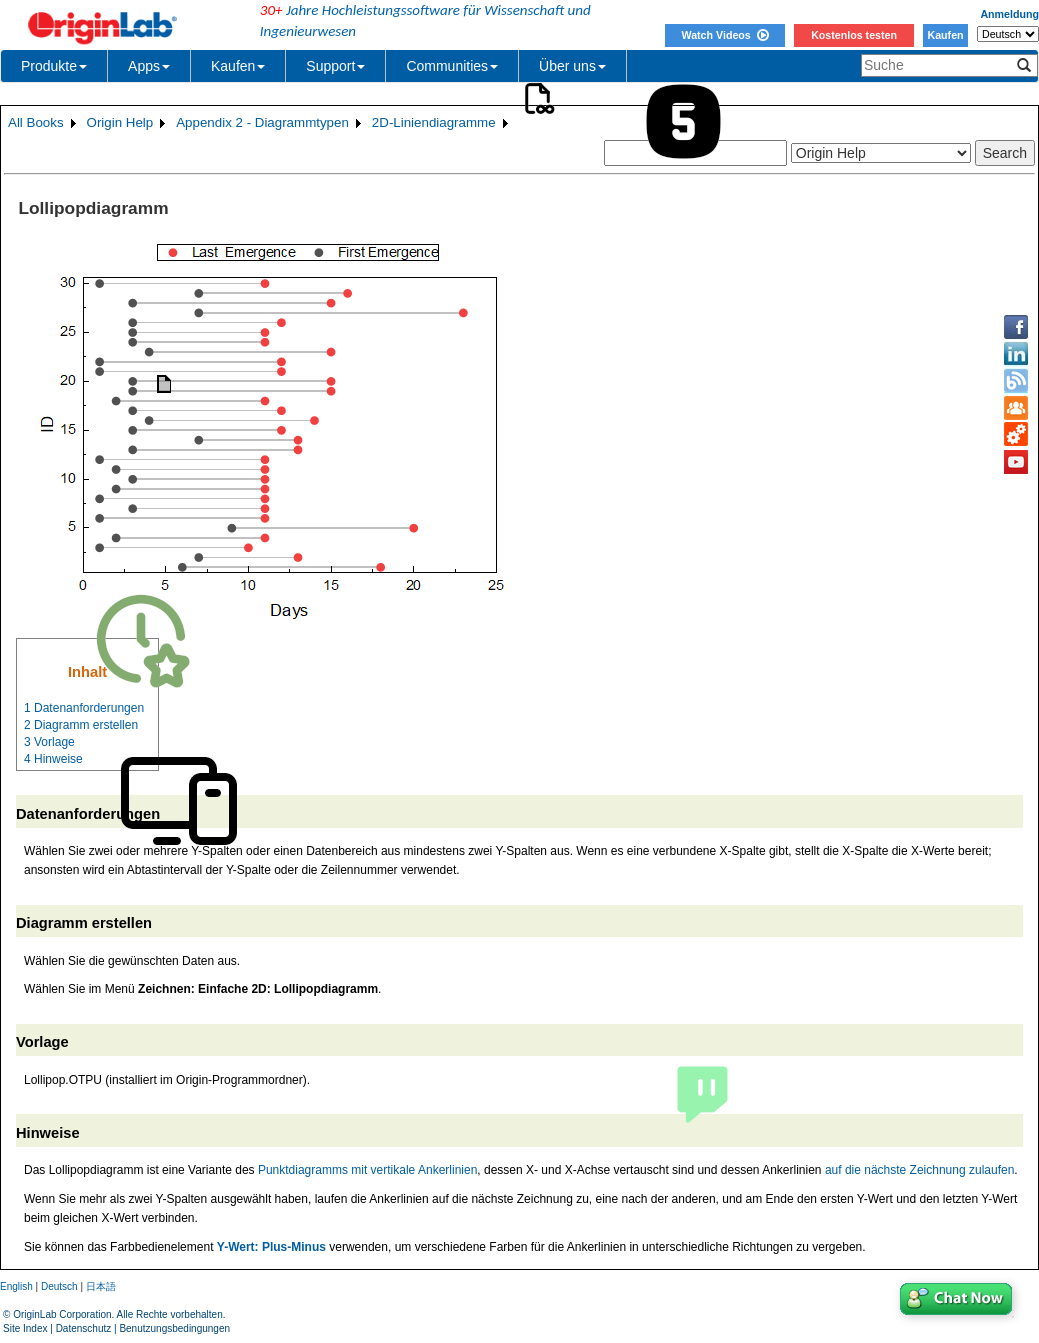 Image resolution: width=1039 pixels, height=1343 pixels. Describe the element at coordinates (683, 121) in the screenshot. I see `indicates step 5 in a numbered sequence` at that location.